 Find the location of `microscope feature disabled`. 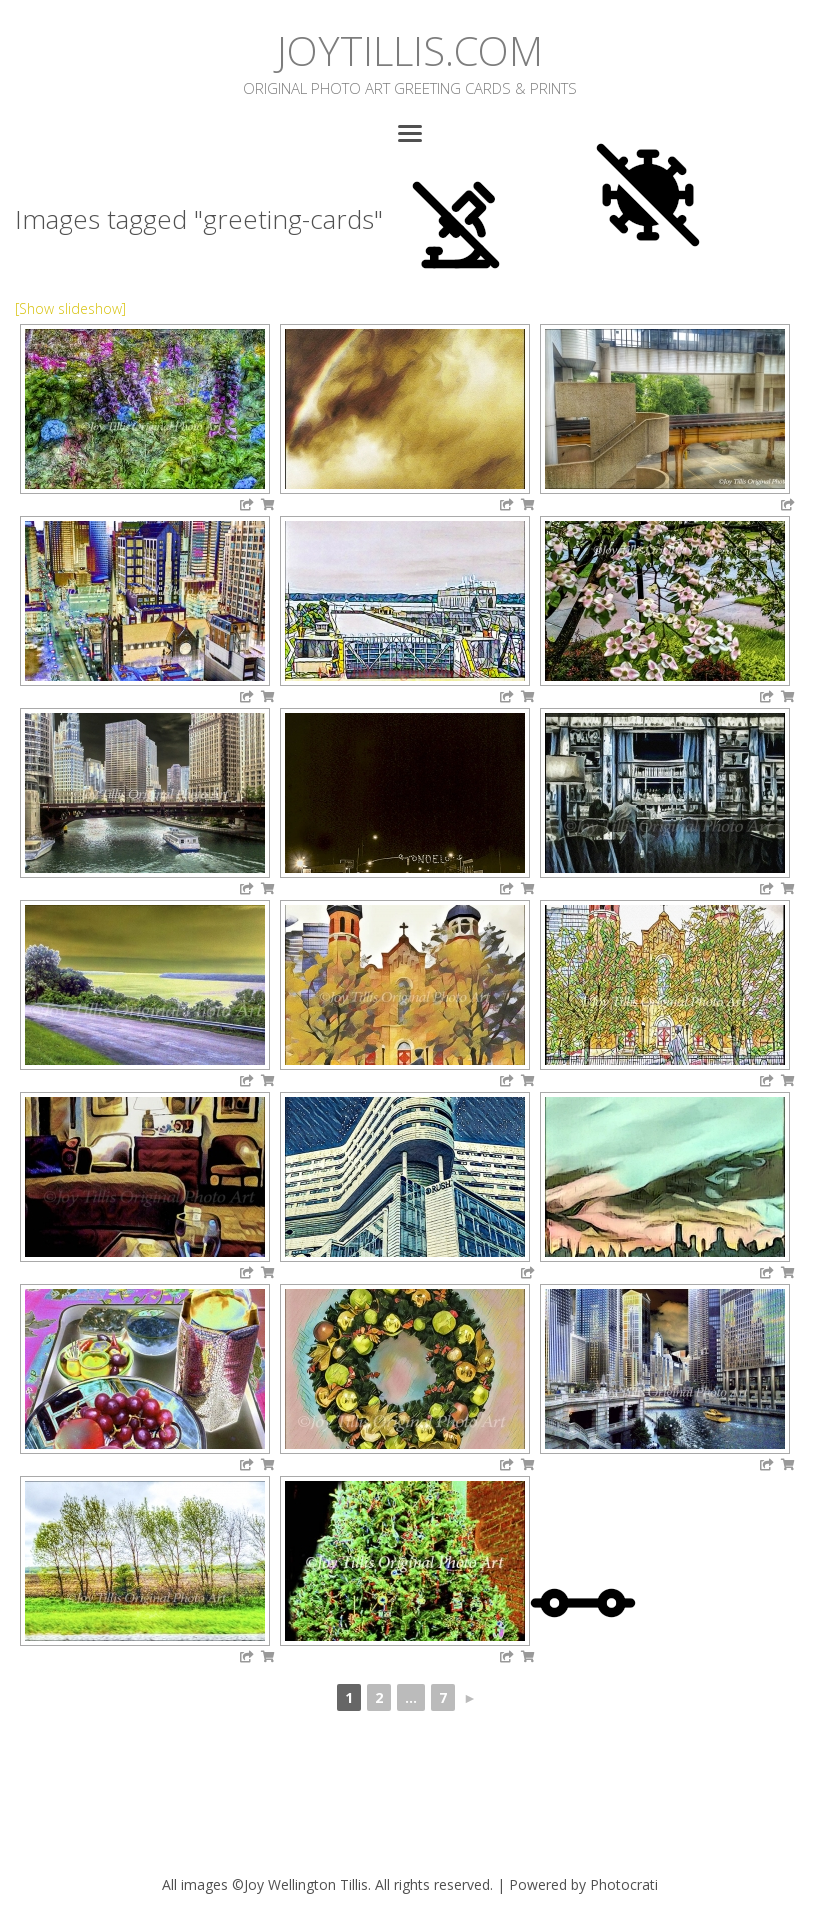

microscope feature disabled is located at coordinates (456, 225).